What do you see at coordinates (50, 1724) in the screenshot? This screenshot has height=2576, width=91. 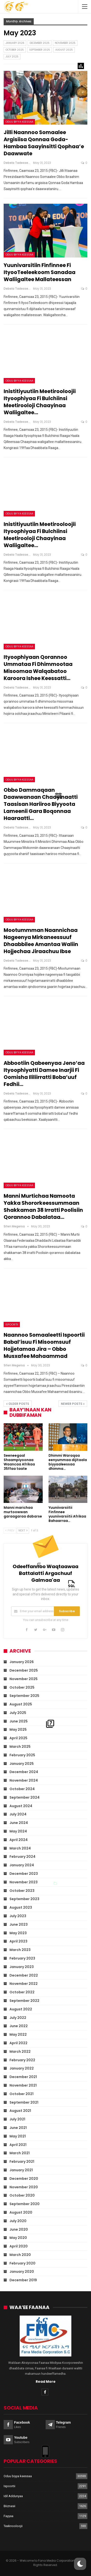 I see `indicates 7 items or notifications` at bounding box center [50, 1724].